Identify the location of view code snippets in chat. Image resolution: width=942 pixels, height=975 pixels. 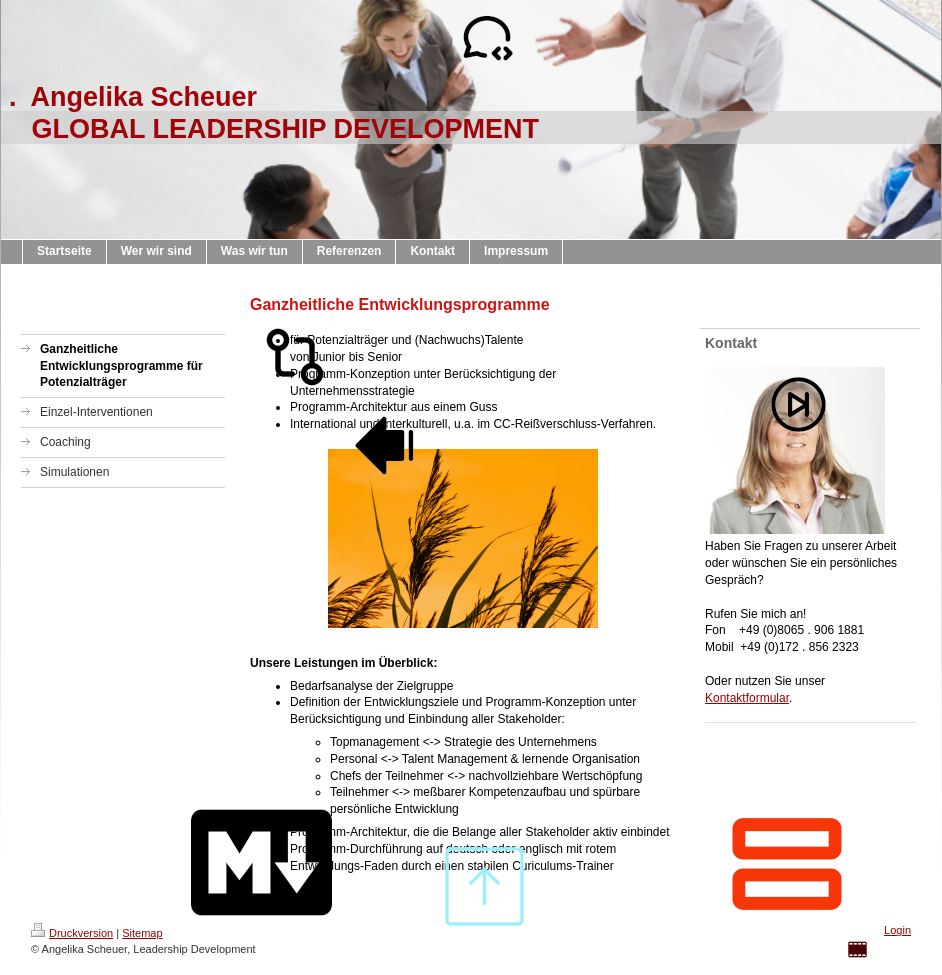
(487, 37).